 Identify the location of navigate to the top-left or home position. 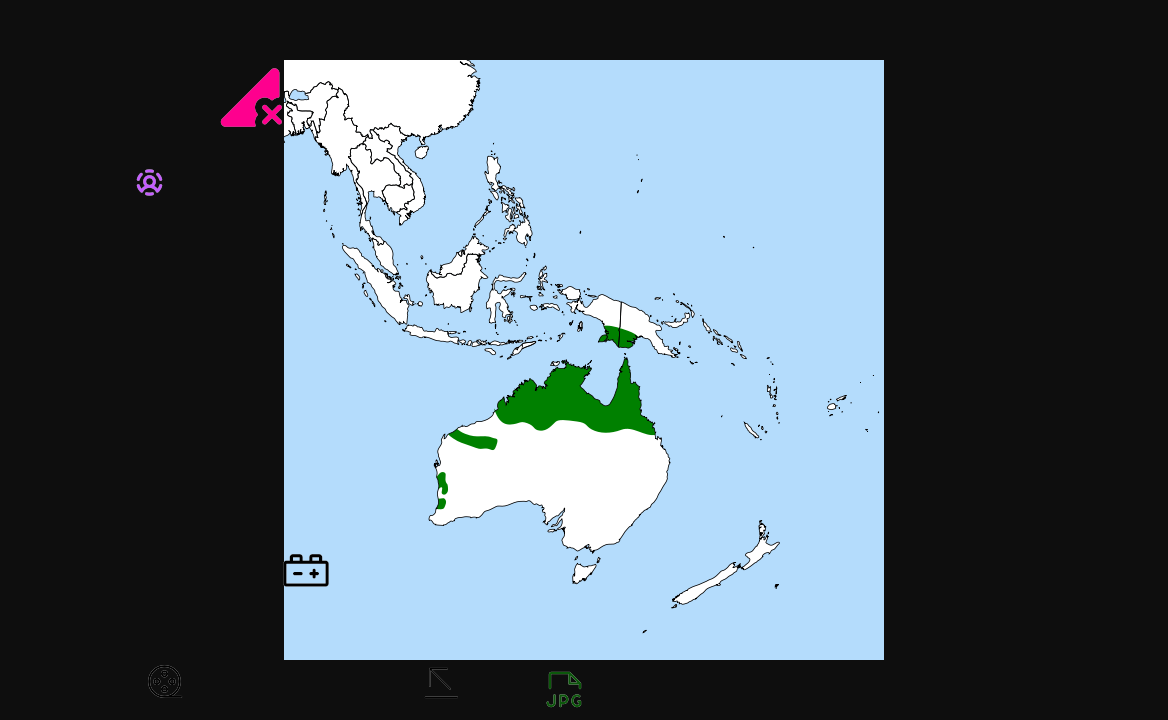
(440, 683).